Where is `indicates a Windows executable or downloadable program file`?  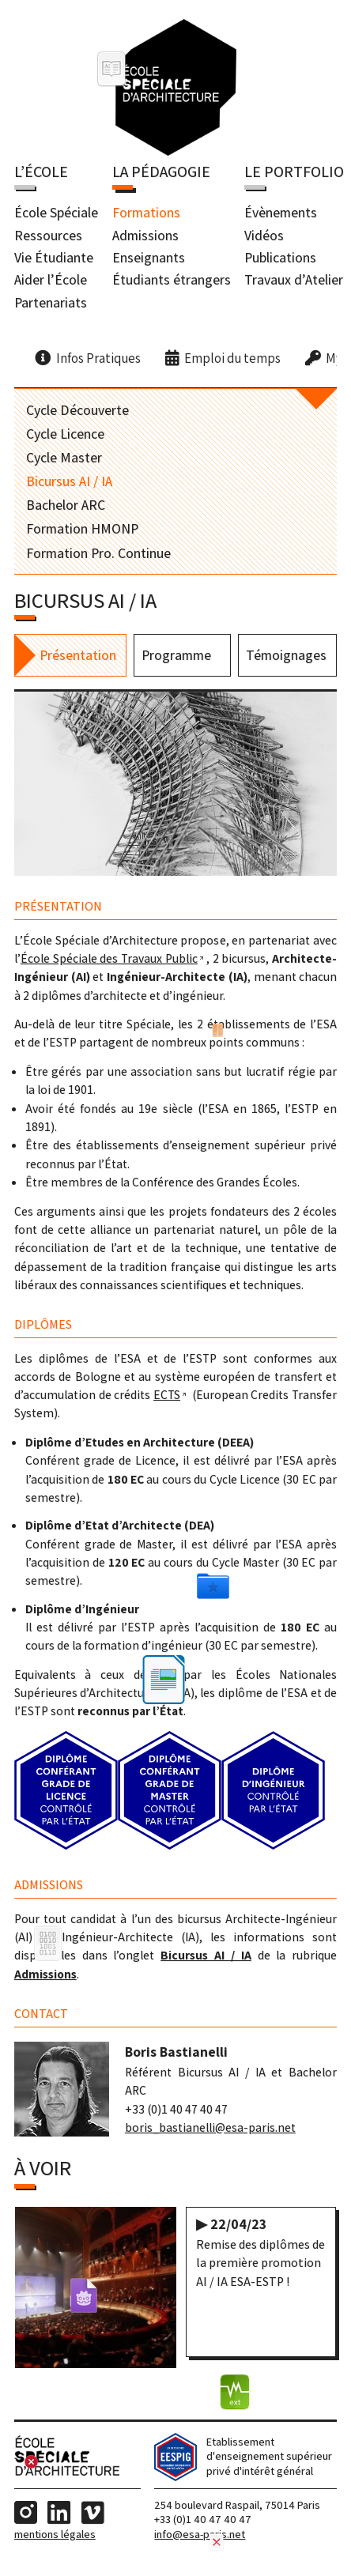
indicates a Windows executable or downloadable program file is located at coordinates (47, 1943).